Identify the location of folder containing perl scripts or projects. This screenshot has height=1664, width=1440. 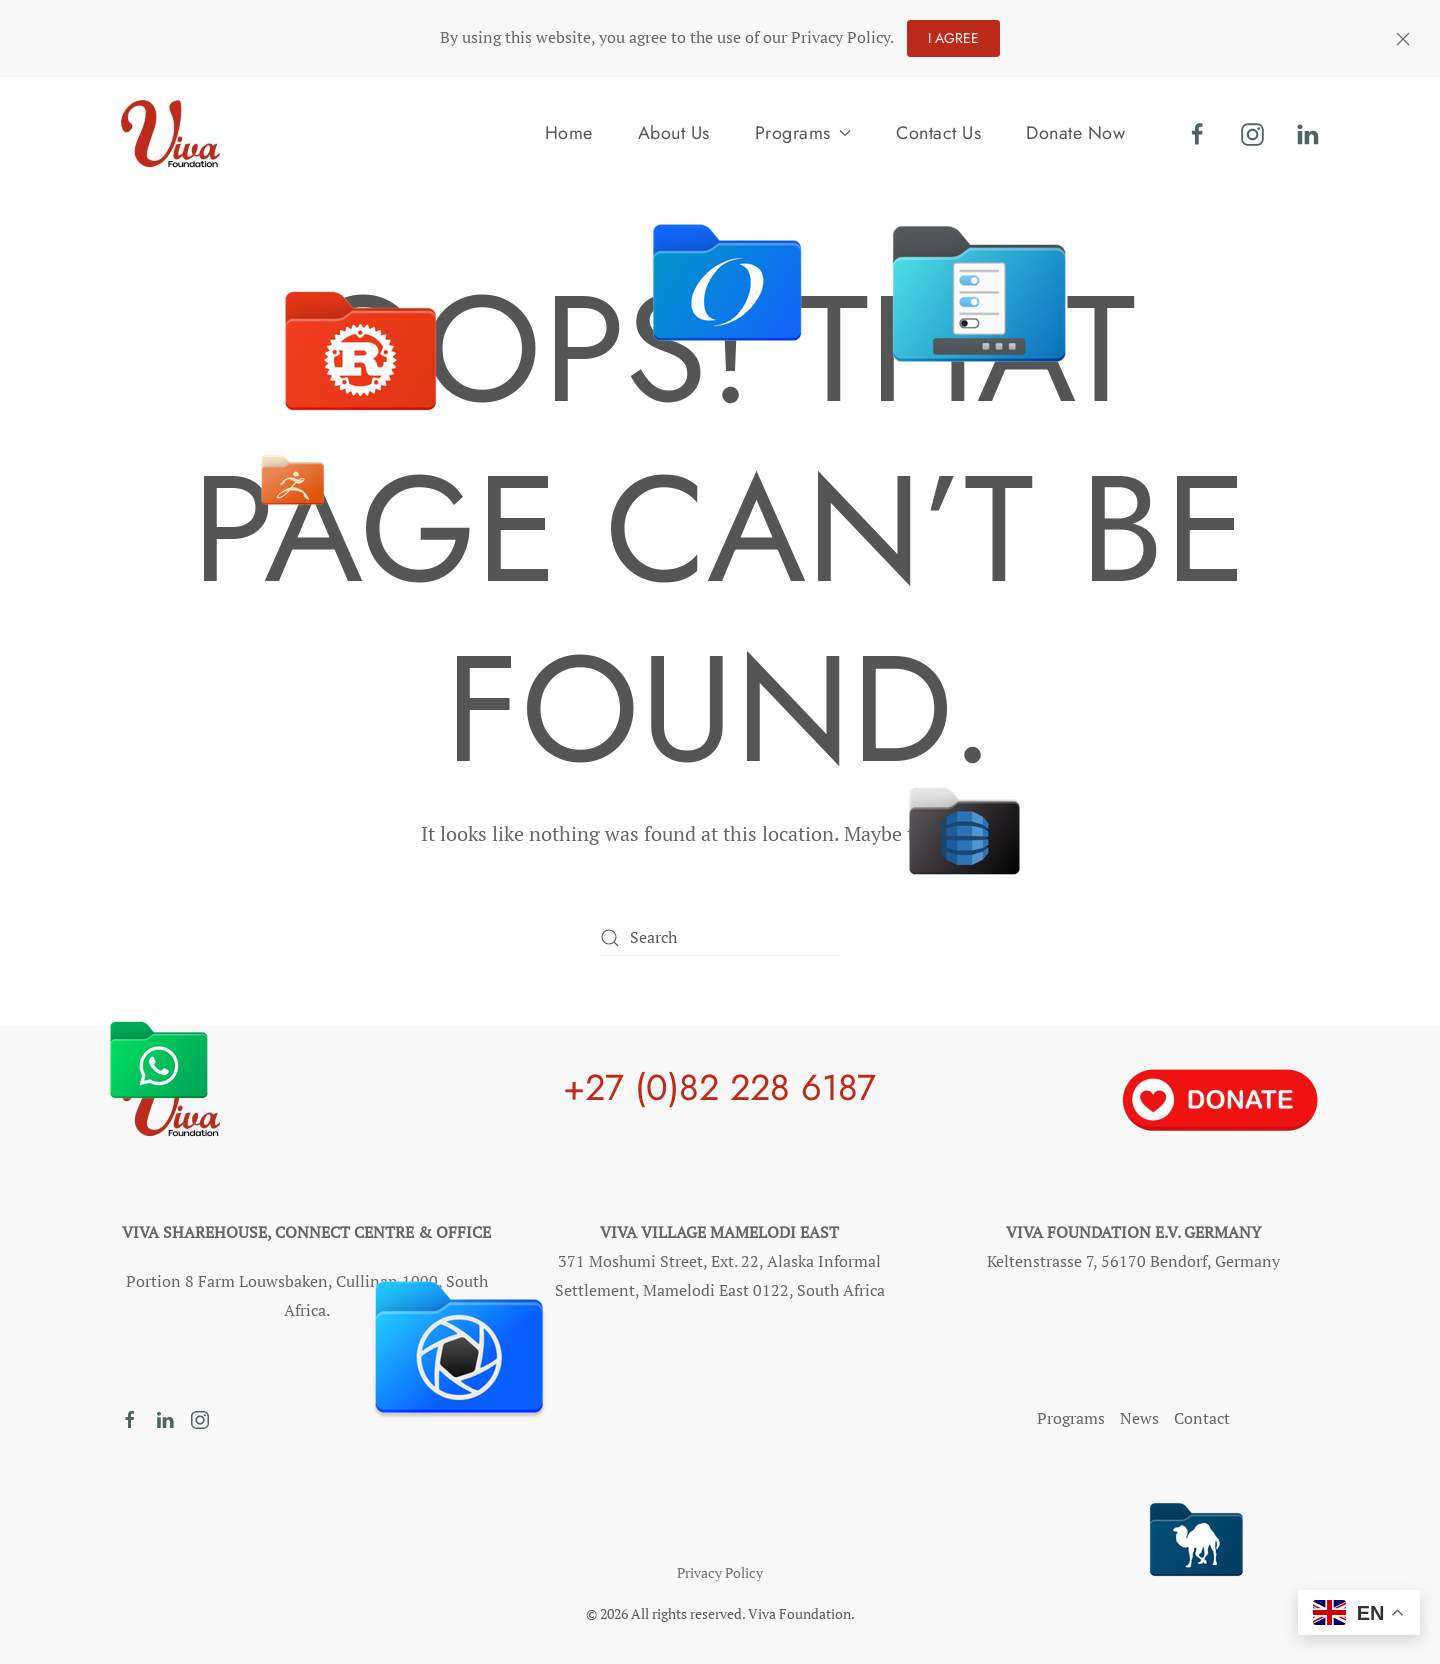
(1196, 1542).